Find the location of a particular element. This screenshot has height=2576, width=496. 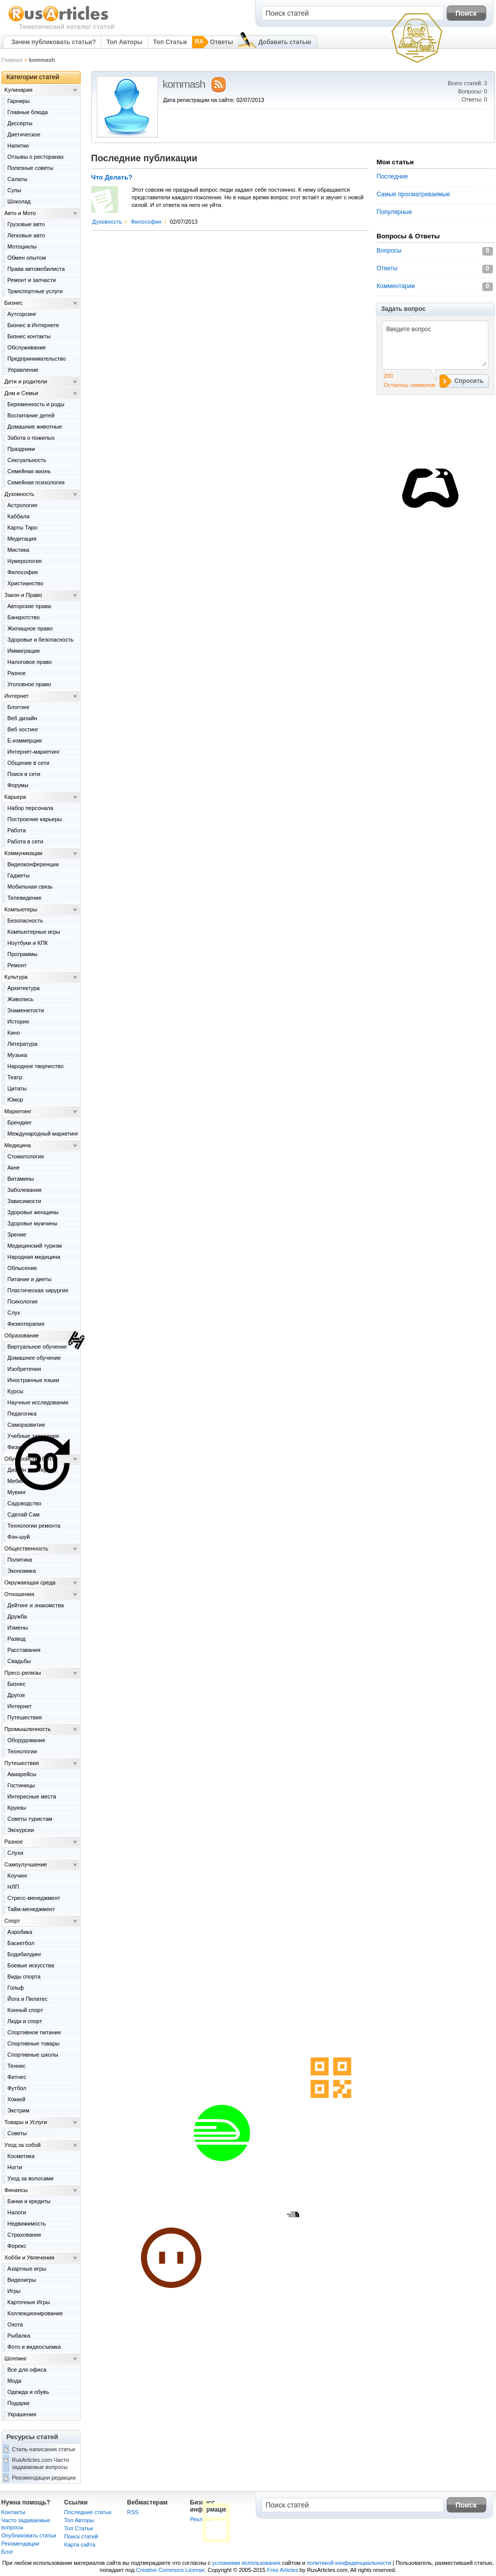

open podman container management application is located at coordinates (417, 38).